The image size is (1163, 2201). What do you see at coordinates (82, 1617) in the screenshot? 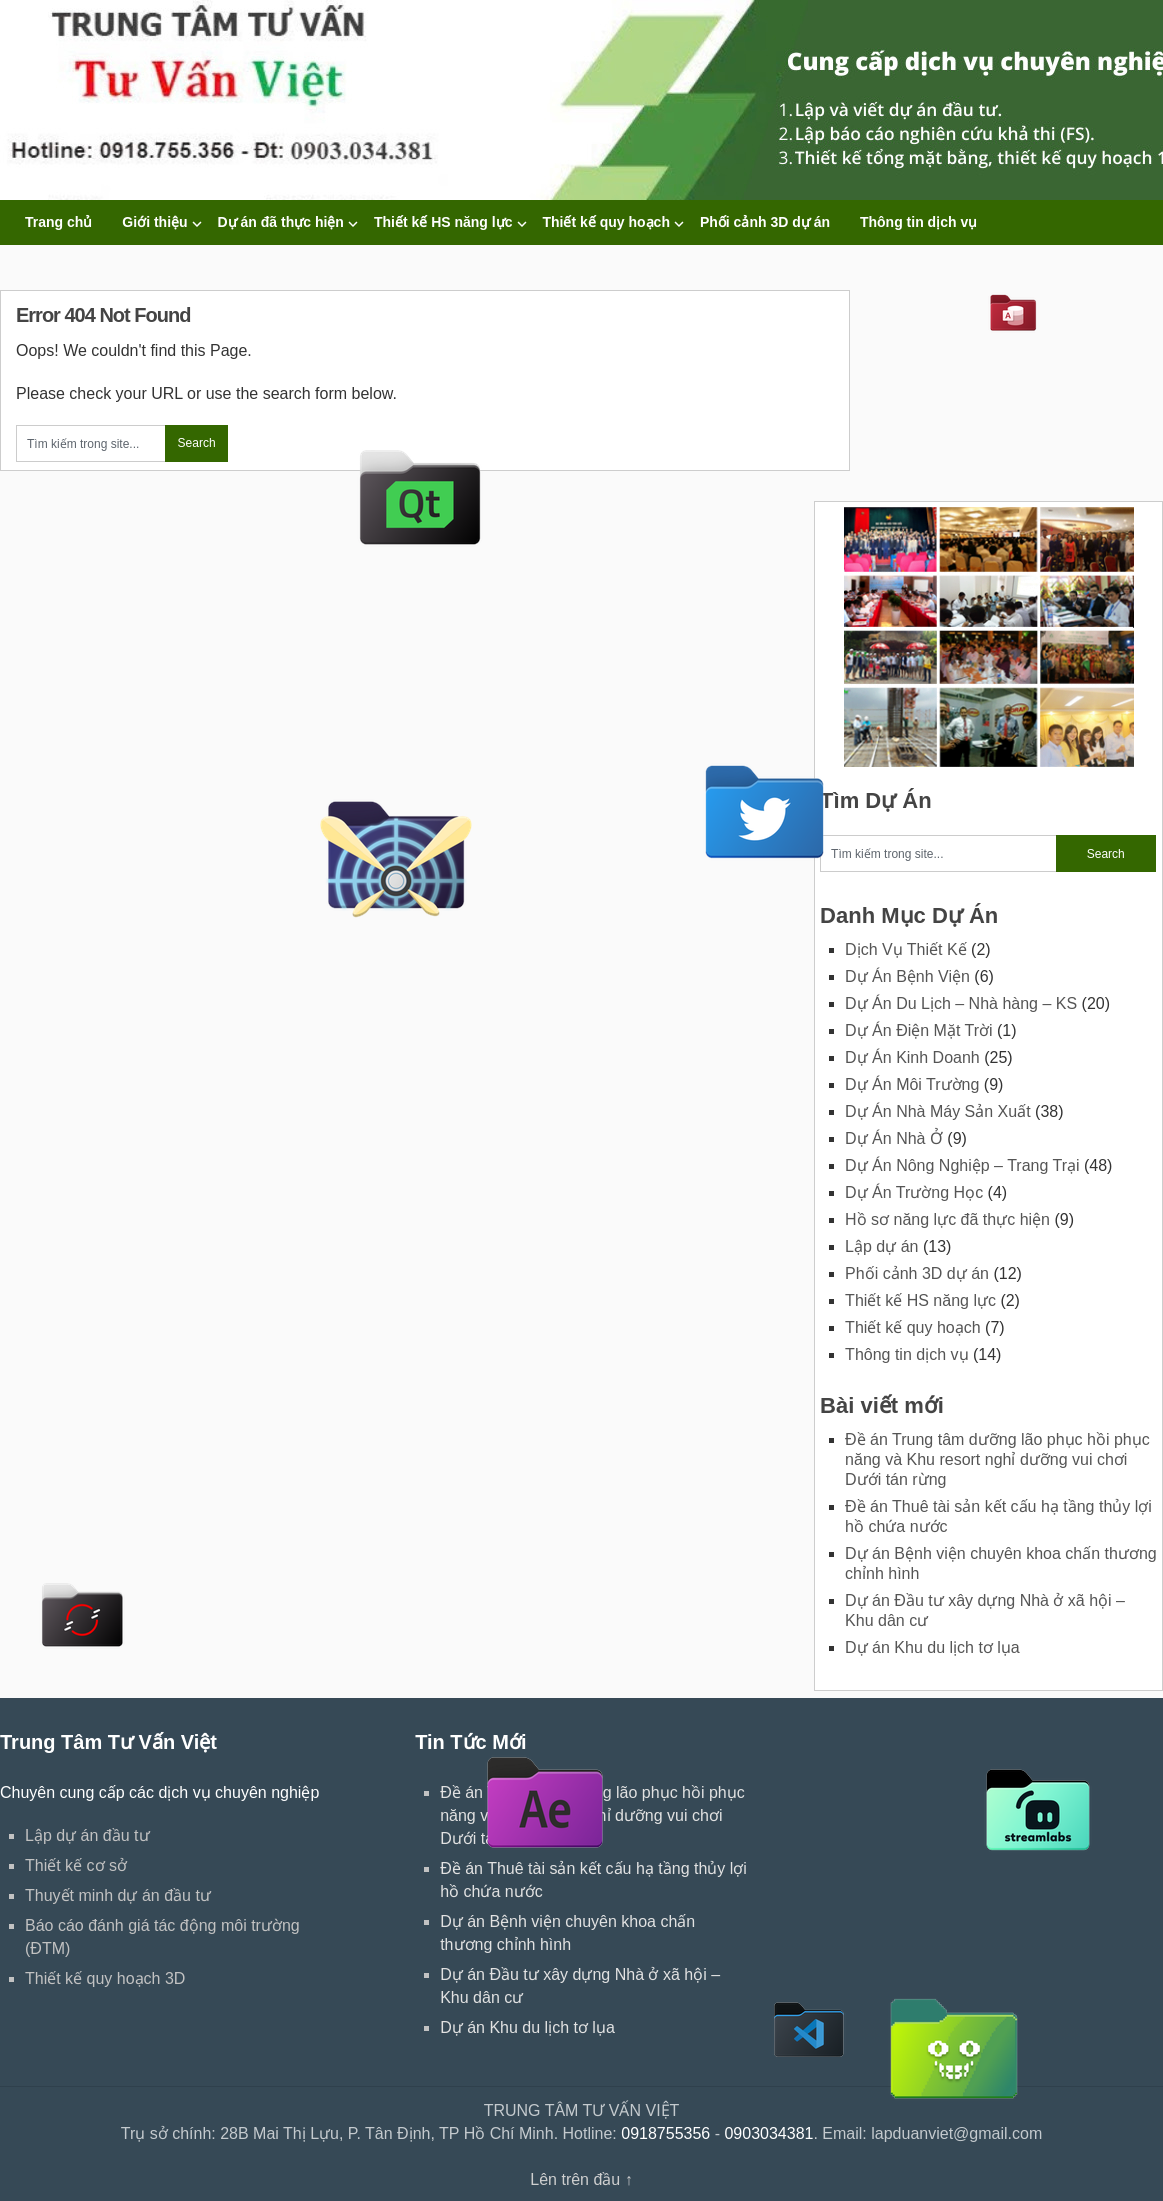
I see `folder containing OpenShift project files` at bounding box center [82, 1617].